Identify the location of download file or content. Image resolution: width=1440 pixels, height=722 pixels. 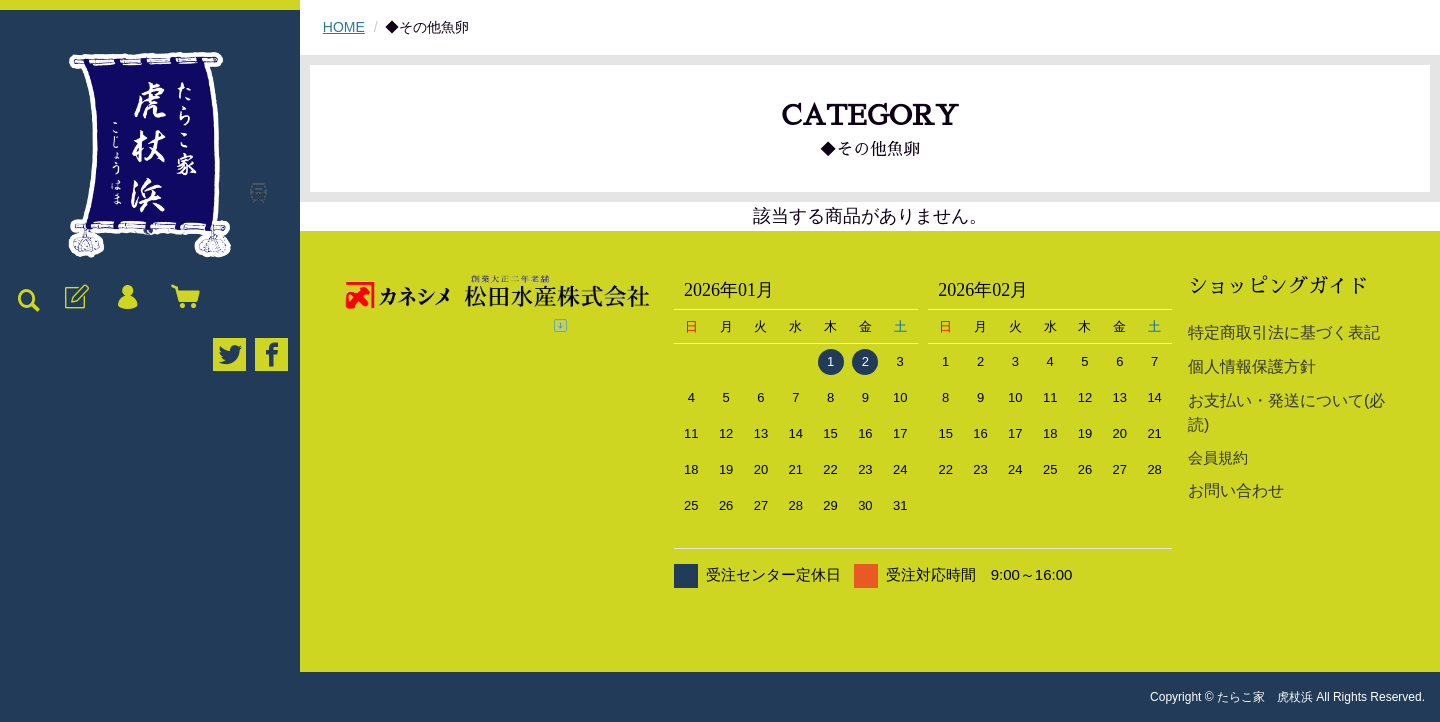
(560, 325).